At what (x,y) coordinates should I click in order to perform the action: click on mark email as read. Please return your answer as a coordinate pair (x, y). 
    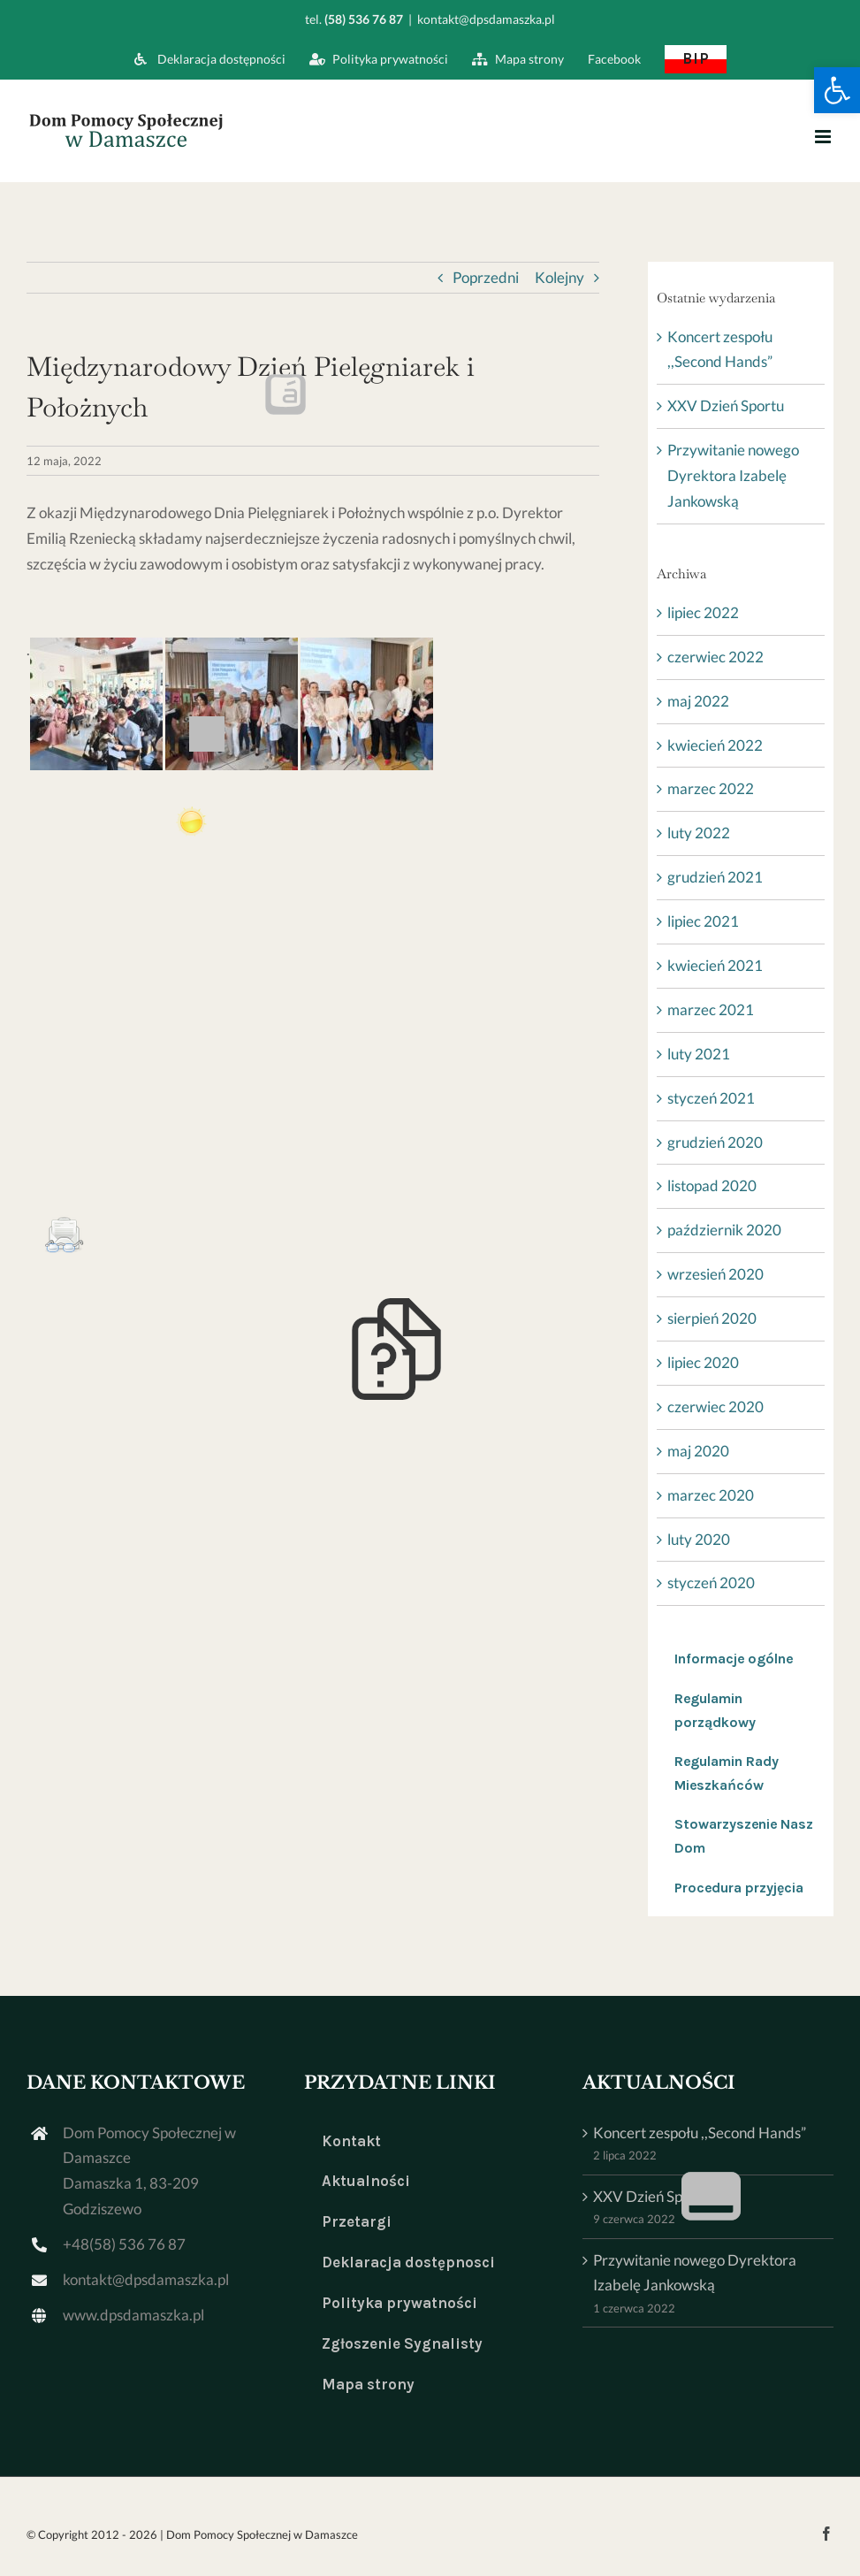
    Looking at the image, I should click on (65, 1234).